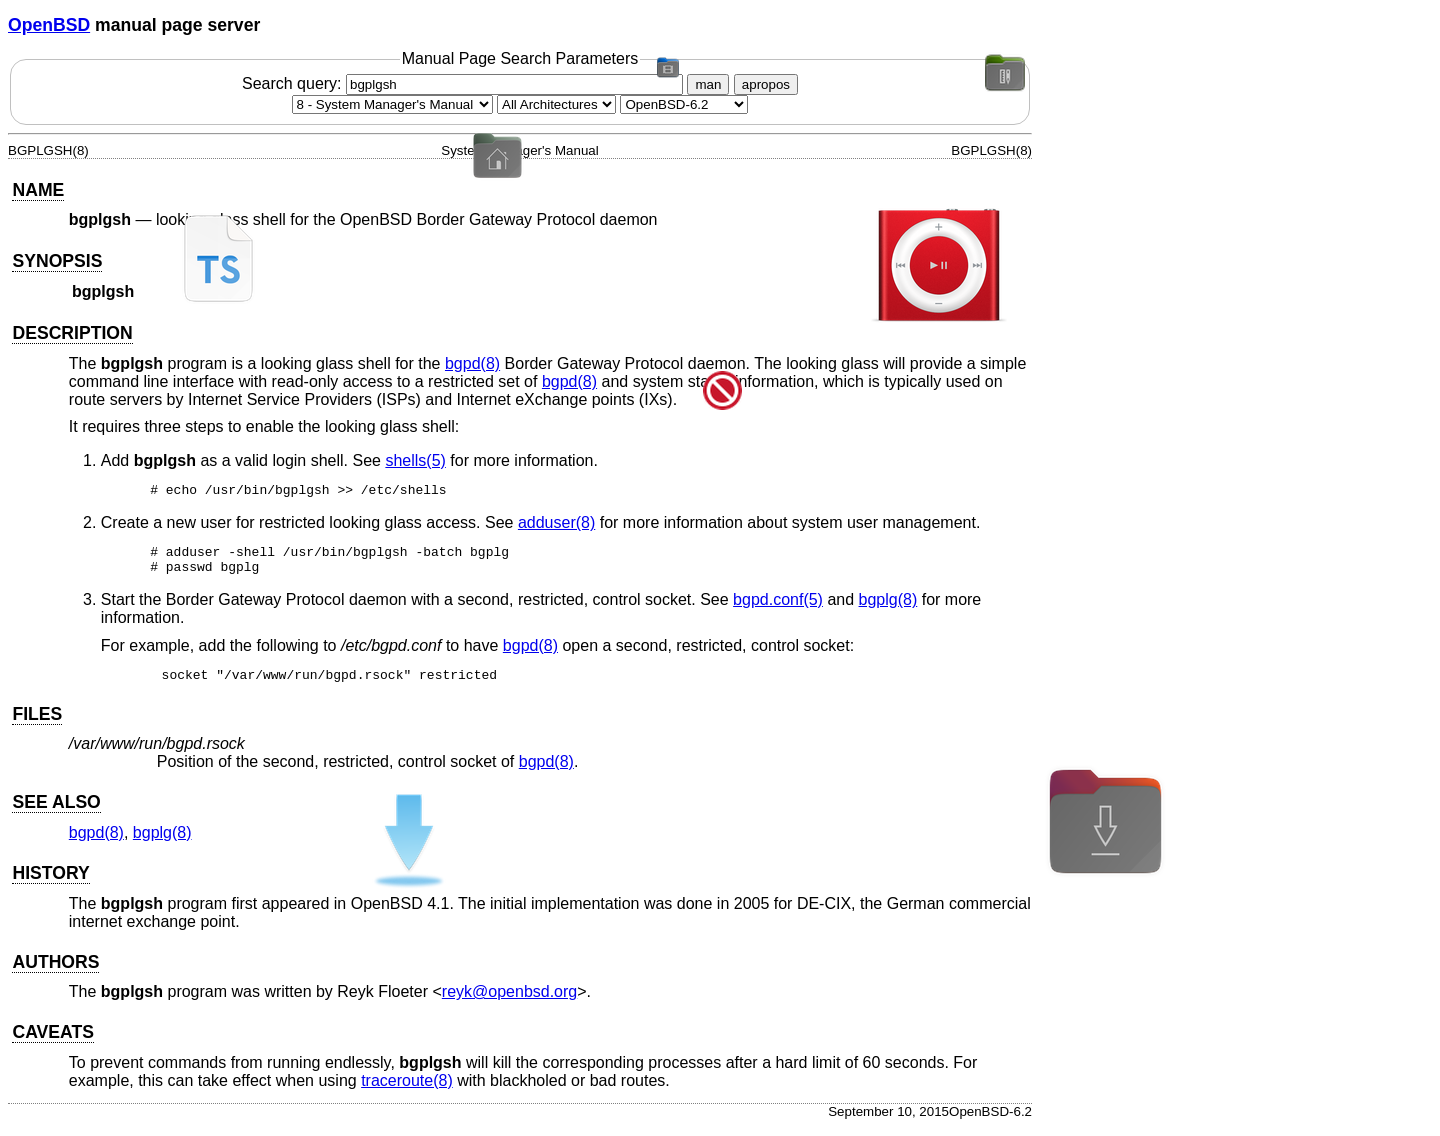 The height and width of the screenshot is (1136, 1440). I want to click on access your home folder, so click(497, 155).